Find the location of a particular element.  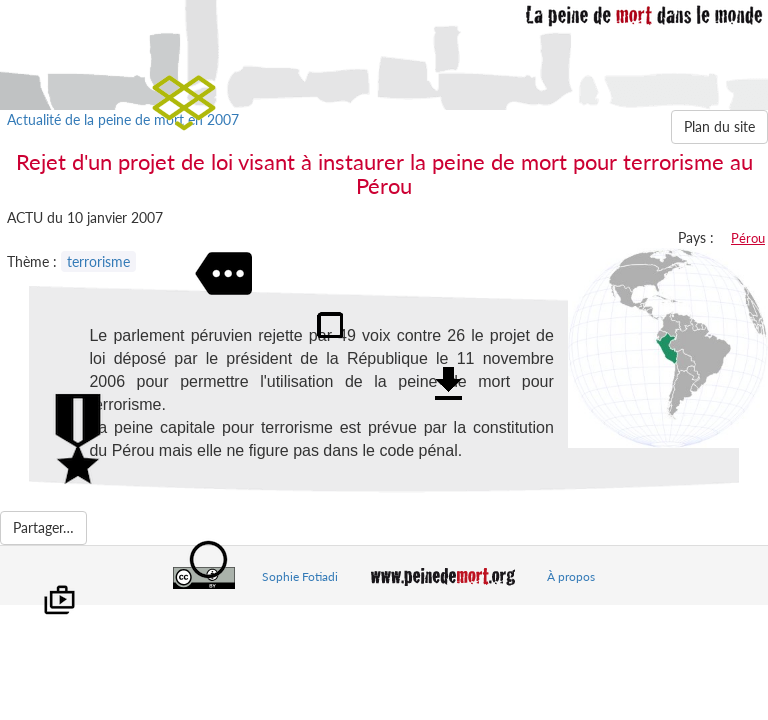

view more notifications is located at coordinates (223, 273).